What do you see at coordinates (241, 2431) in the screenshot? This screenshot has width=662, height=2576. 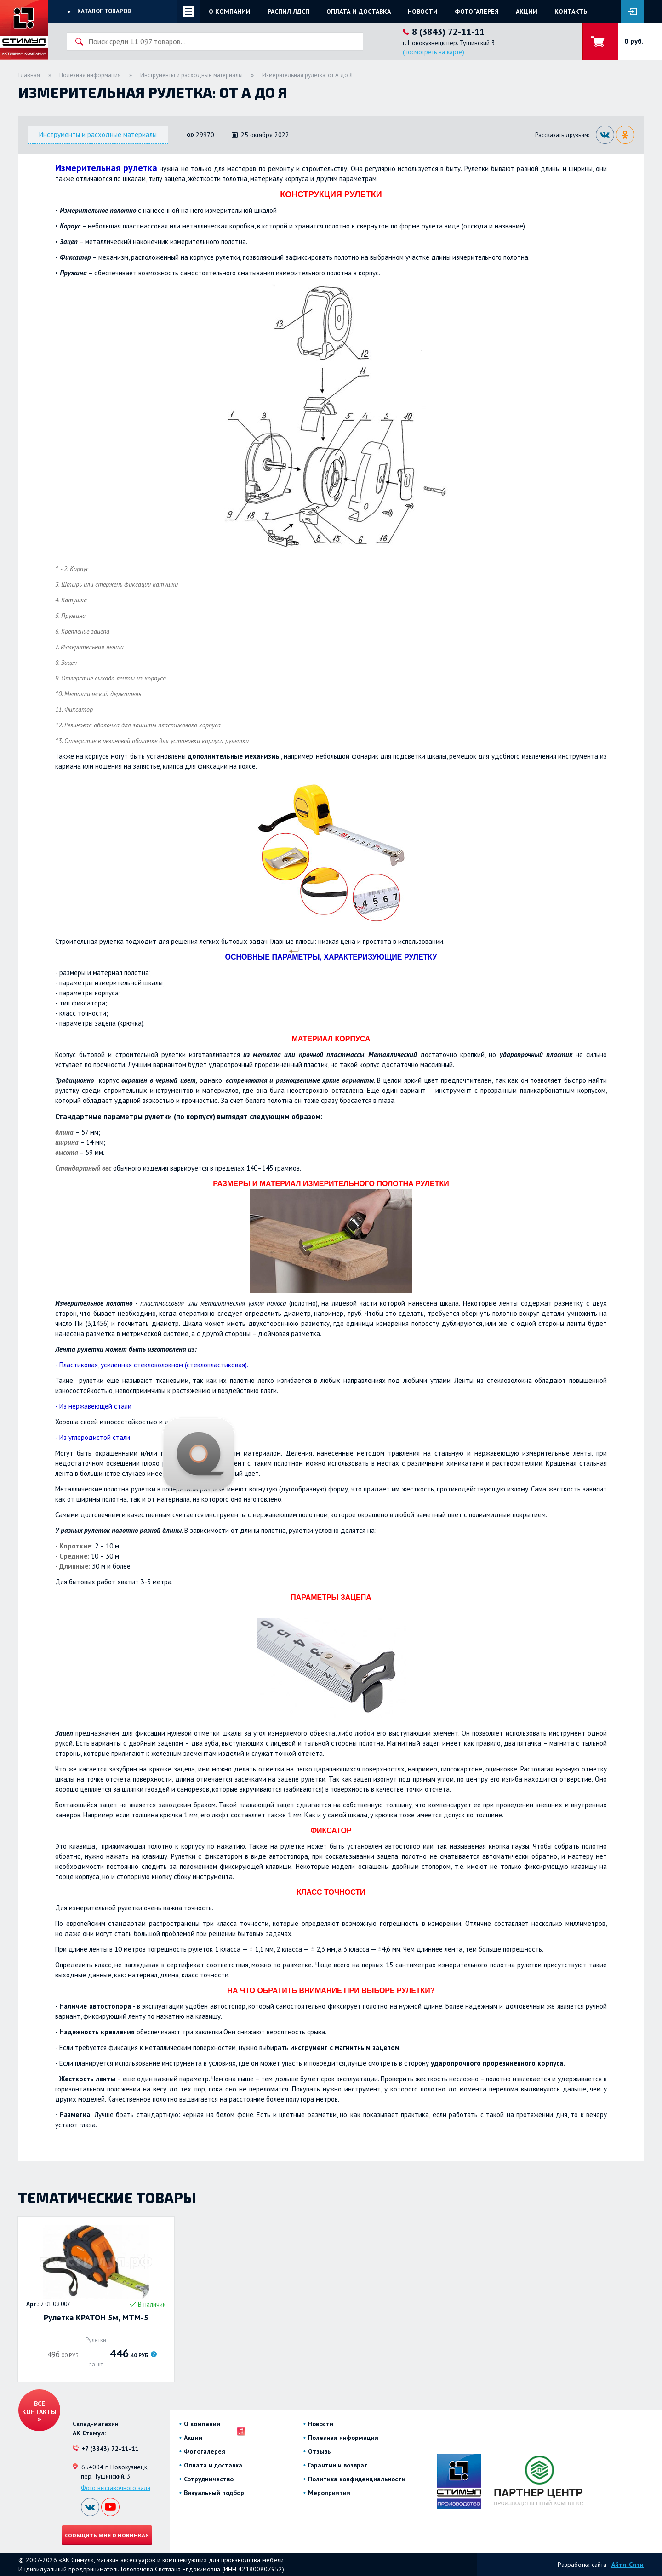 I see `open the gnome music app` at bounding box center [241, 2431].